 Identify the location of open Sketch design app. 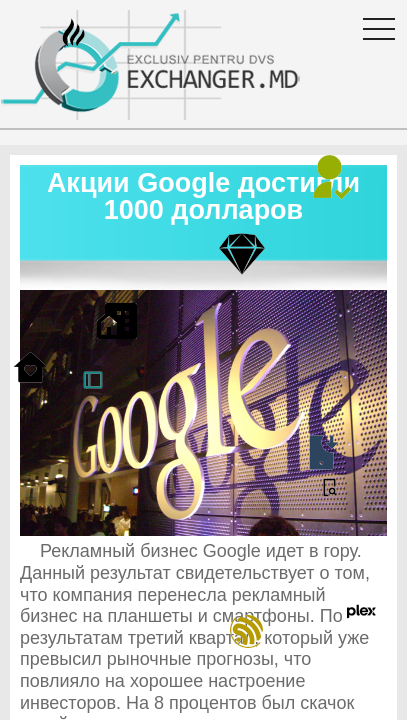
(242, 254).